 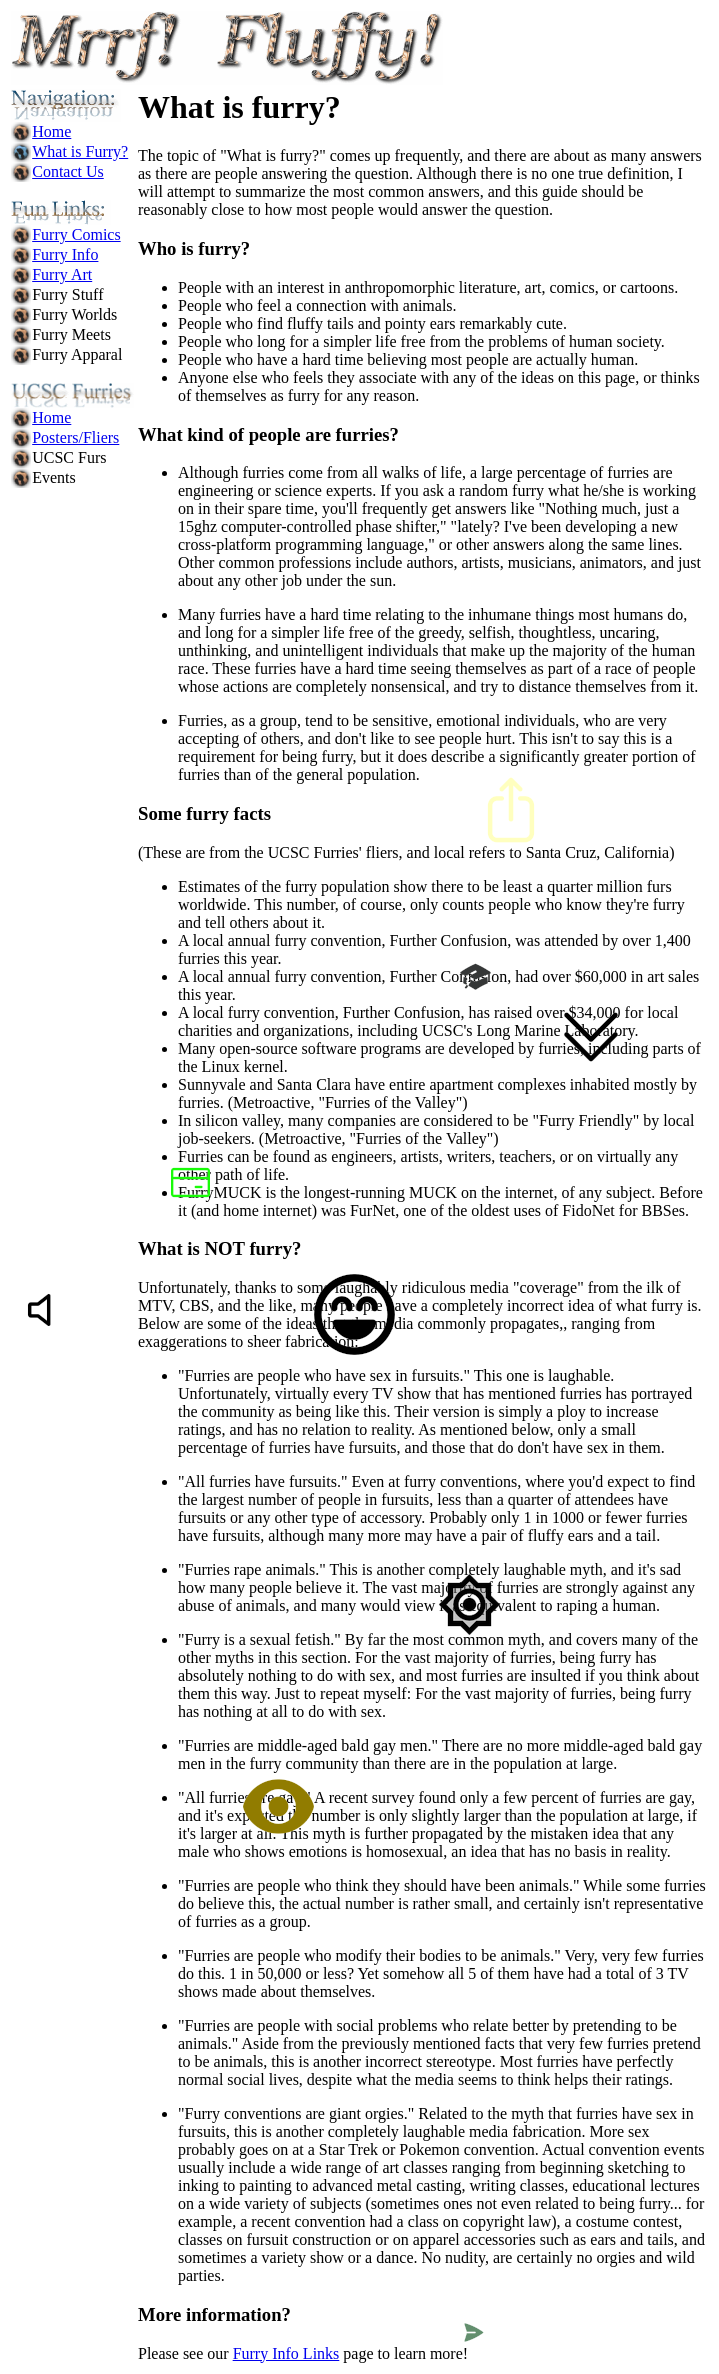 I want to click on share content to another app or service, so click(x=511, y=810).